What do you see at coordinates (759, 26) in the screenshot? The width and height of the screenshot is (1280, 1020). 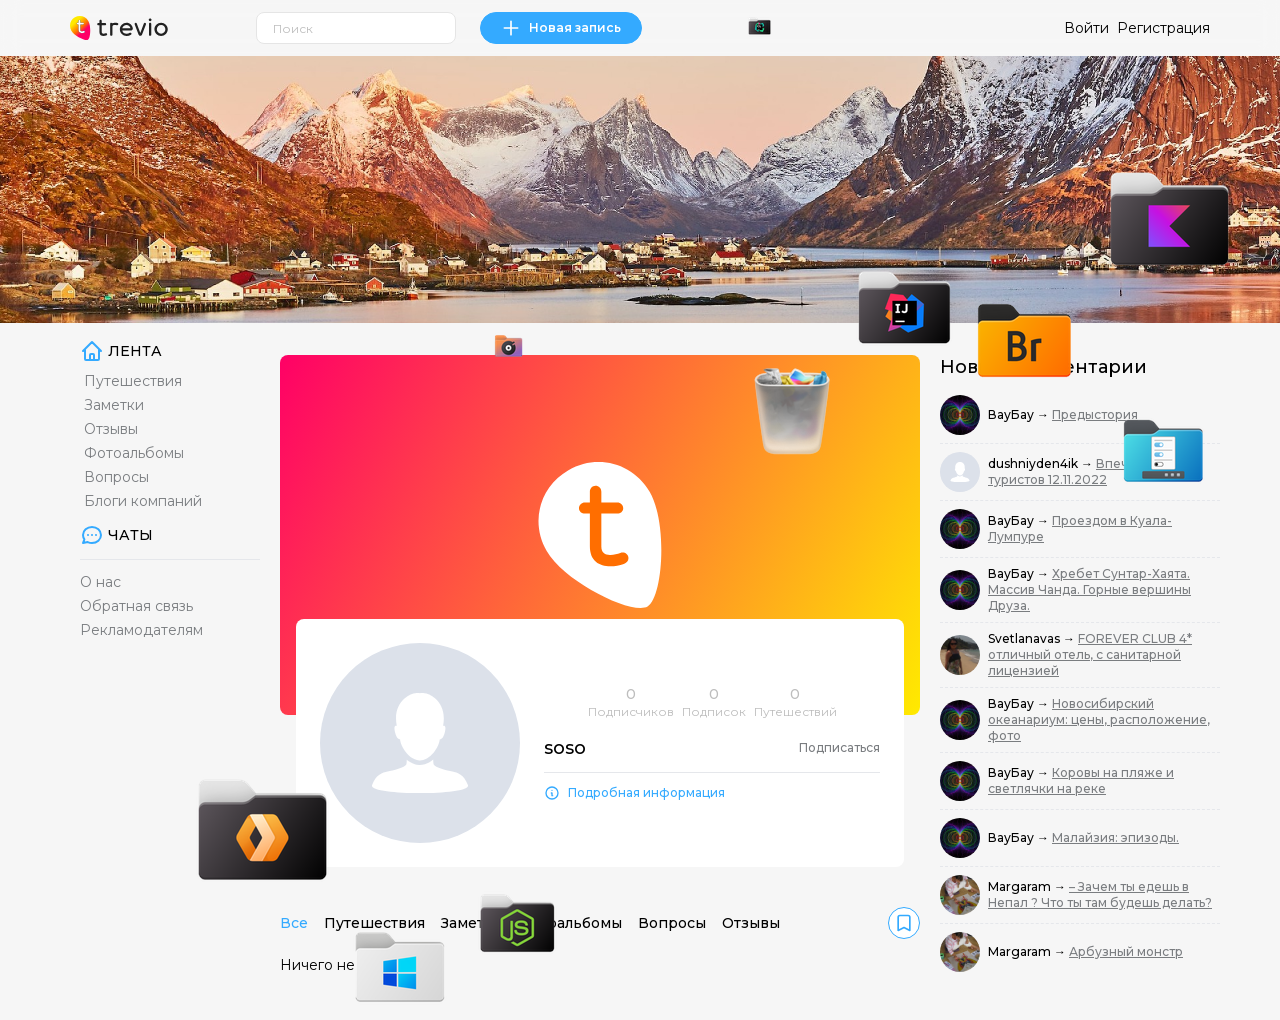 I see `open CLion project folder` at bounding box center [759, 26].